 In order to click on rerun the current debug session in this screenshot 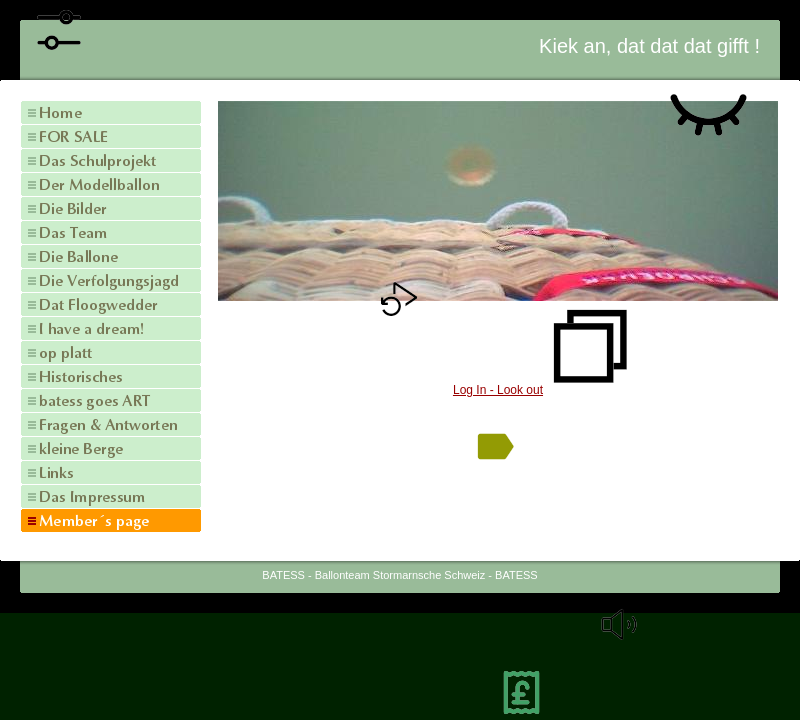, I will do `click(400, 296)`.